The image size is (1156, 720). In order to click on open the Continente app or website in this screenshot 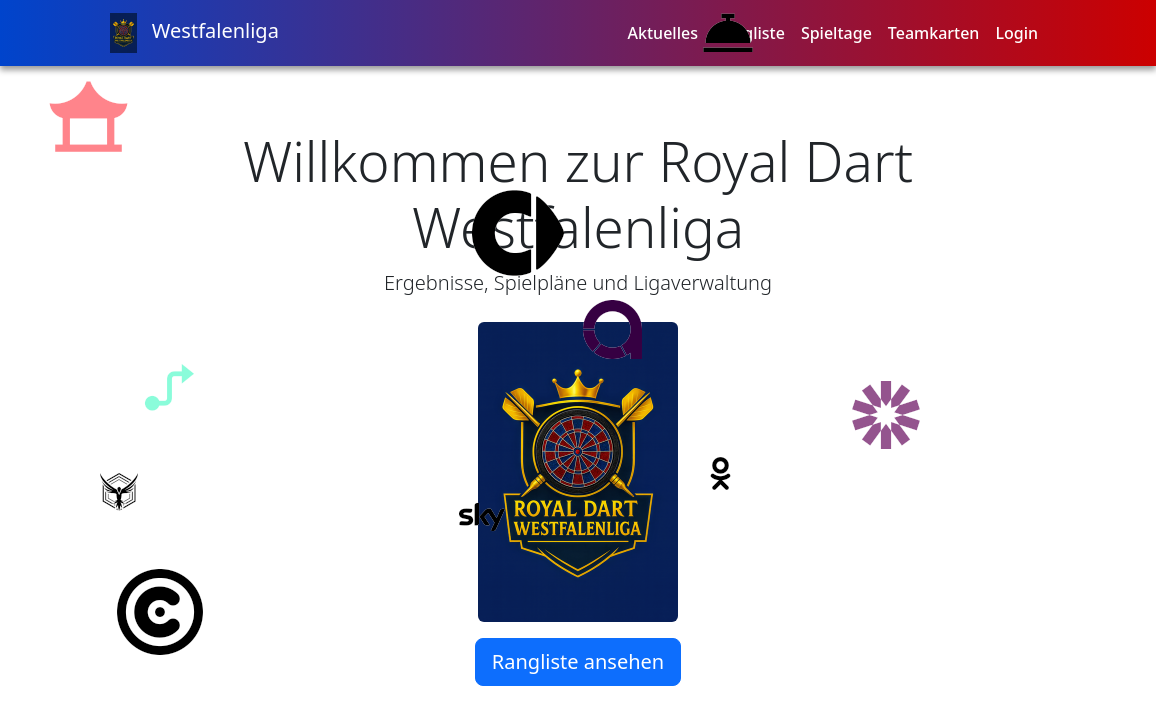, I will do `click(160, 612)`.